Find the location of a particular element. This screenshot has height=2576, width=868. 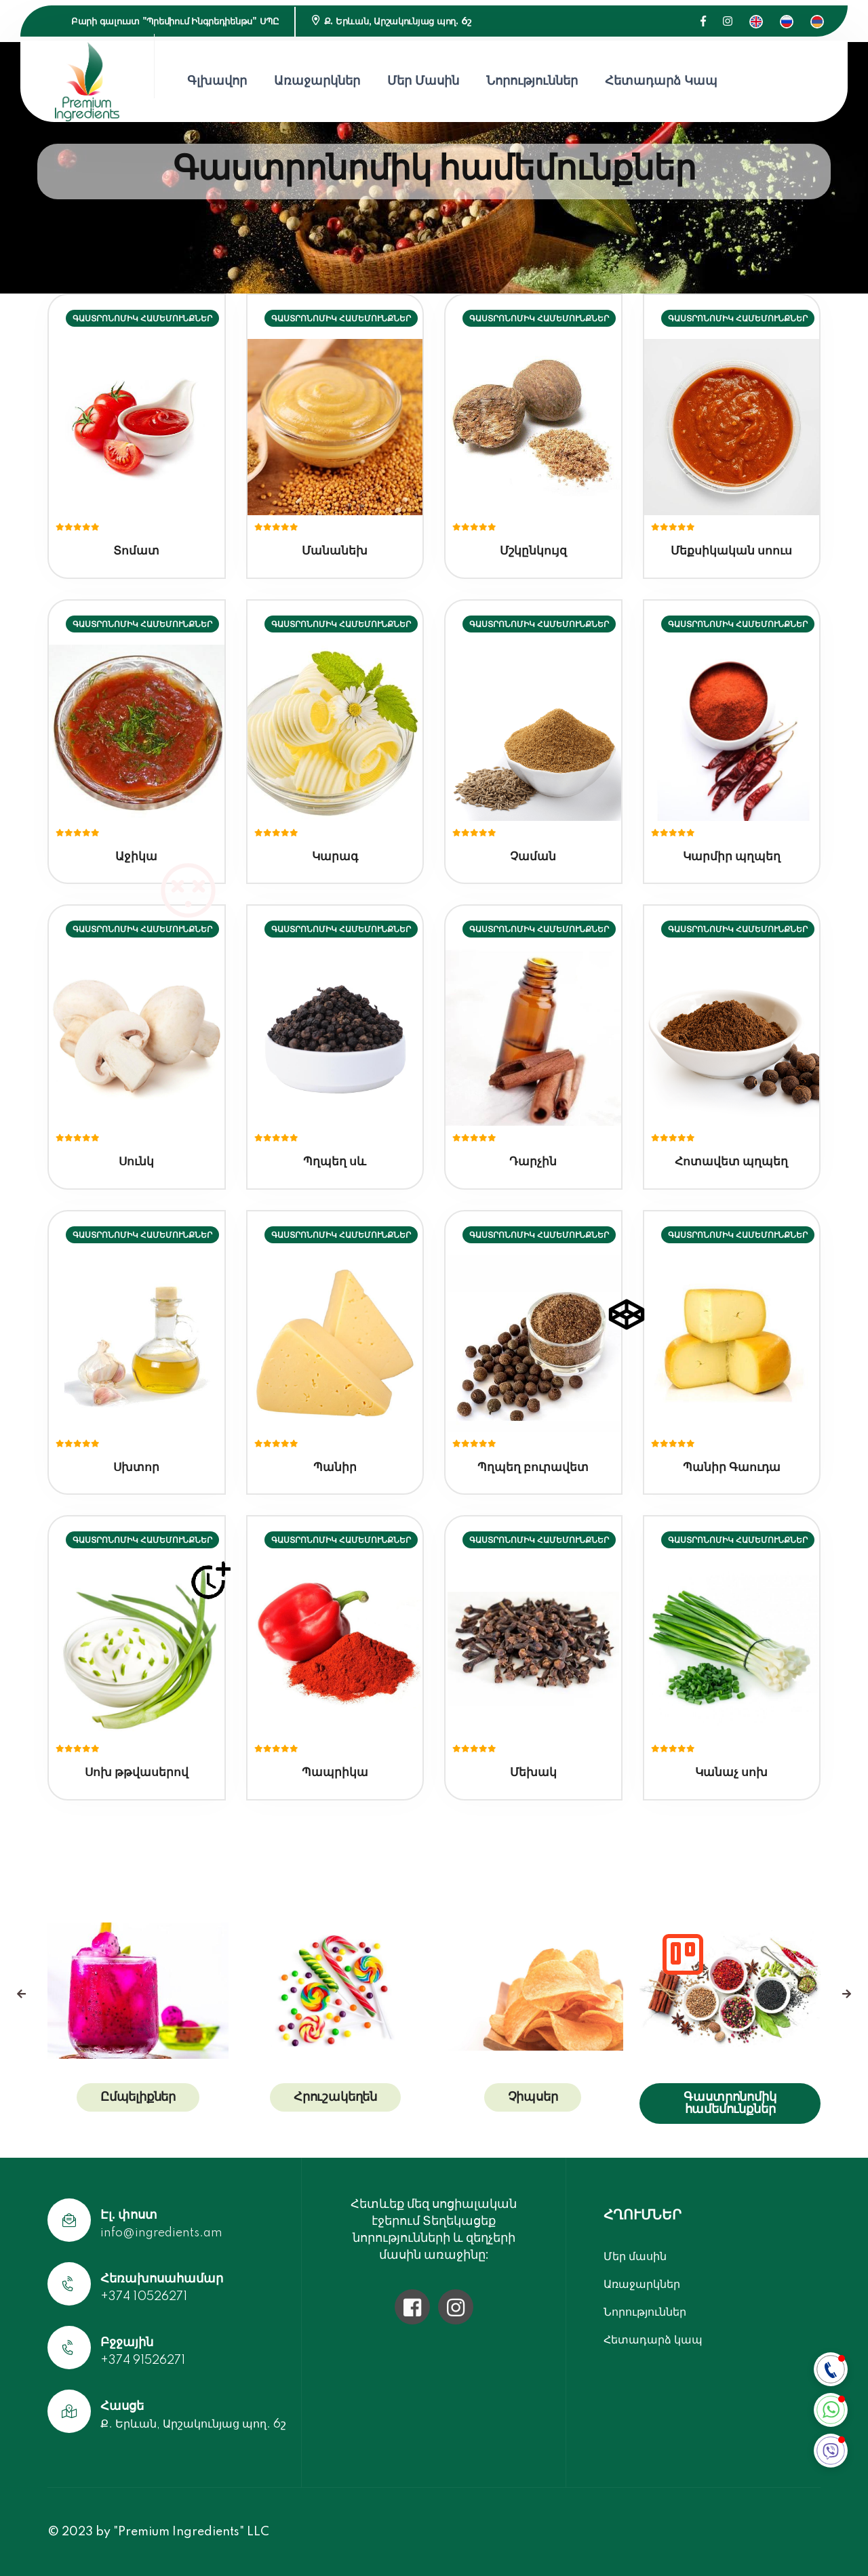

open CodePen profile or projects is located at coordinates (627, 1314).